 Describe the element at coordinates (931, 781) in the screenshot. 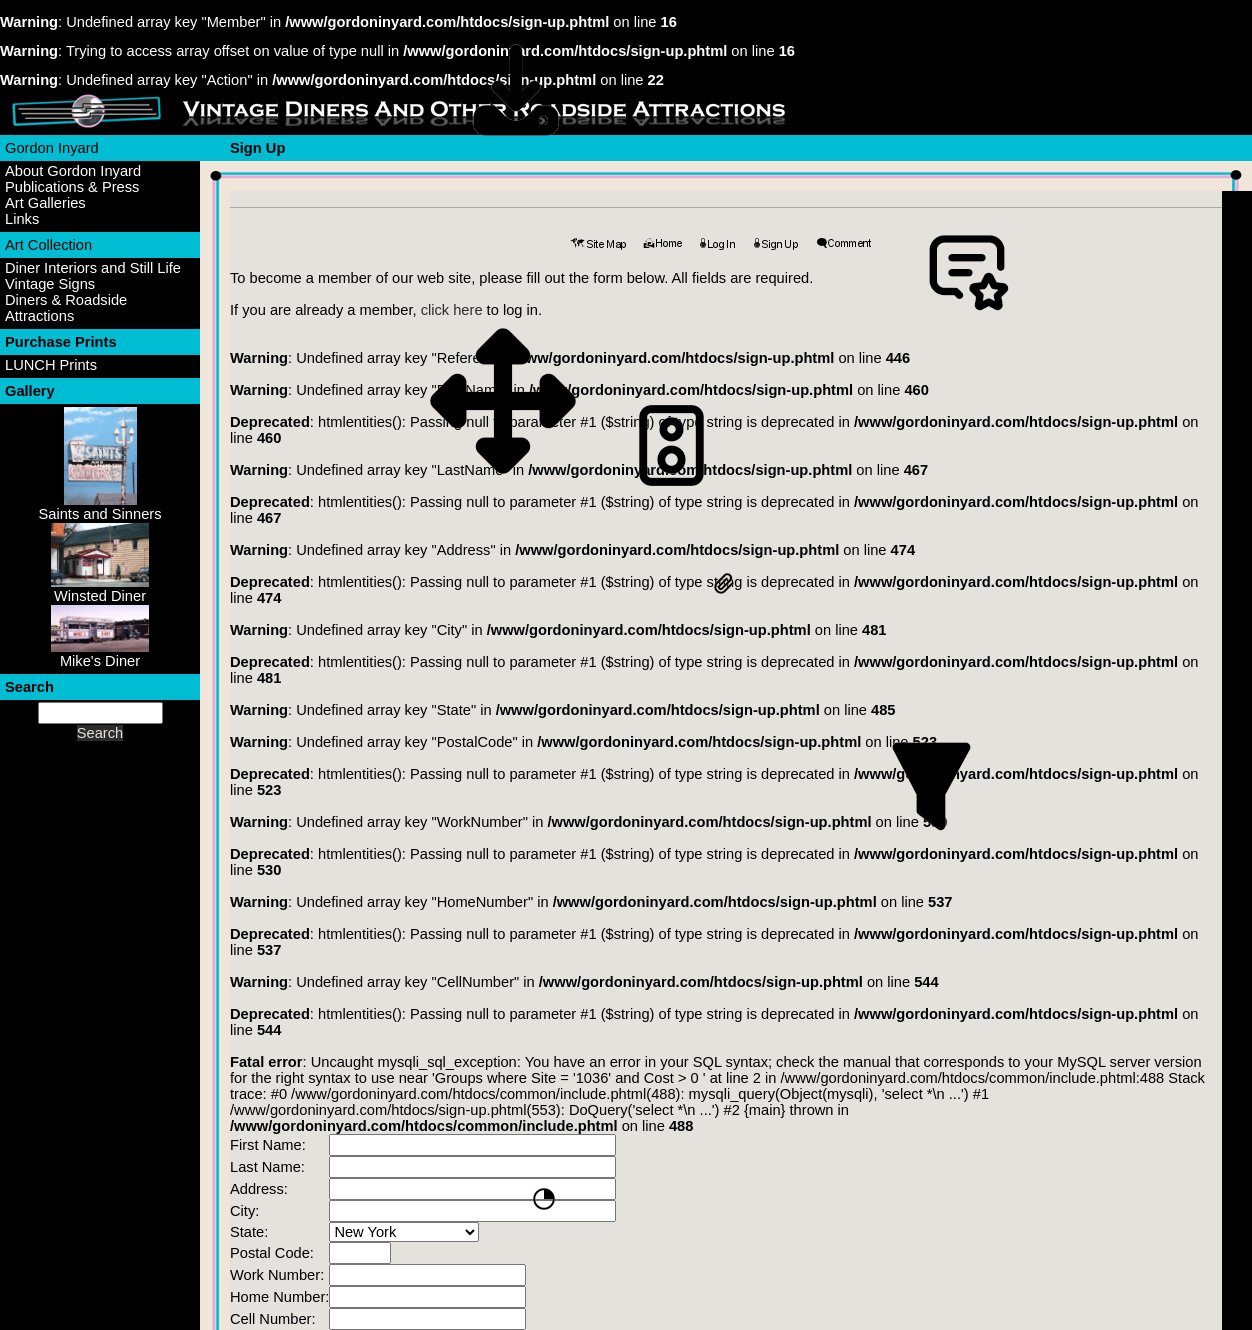

I see `filter results or content` at that location.